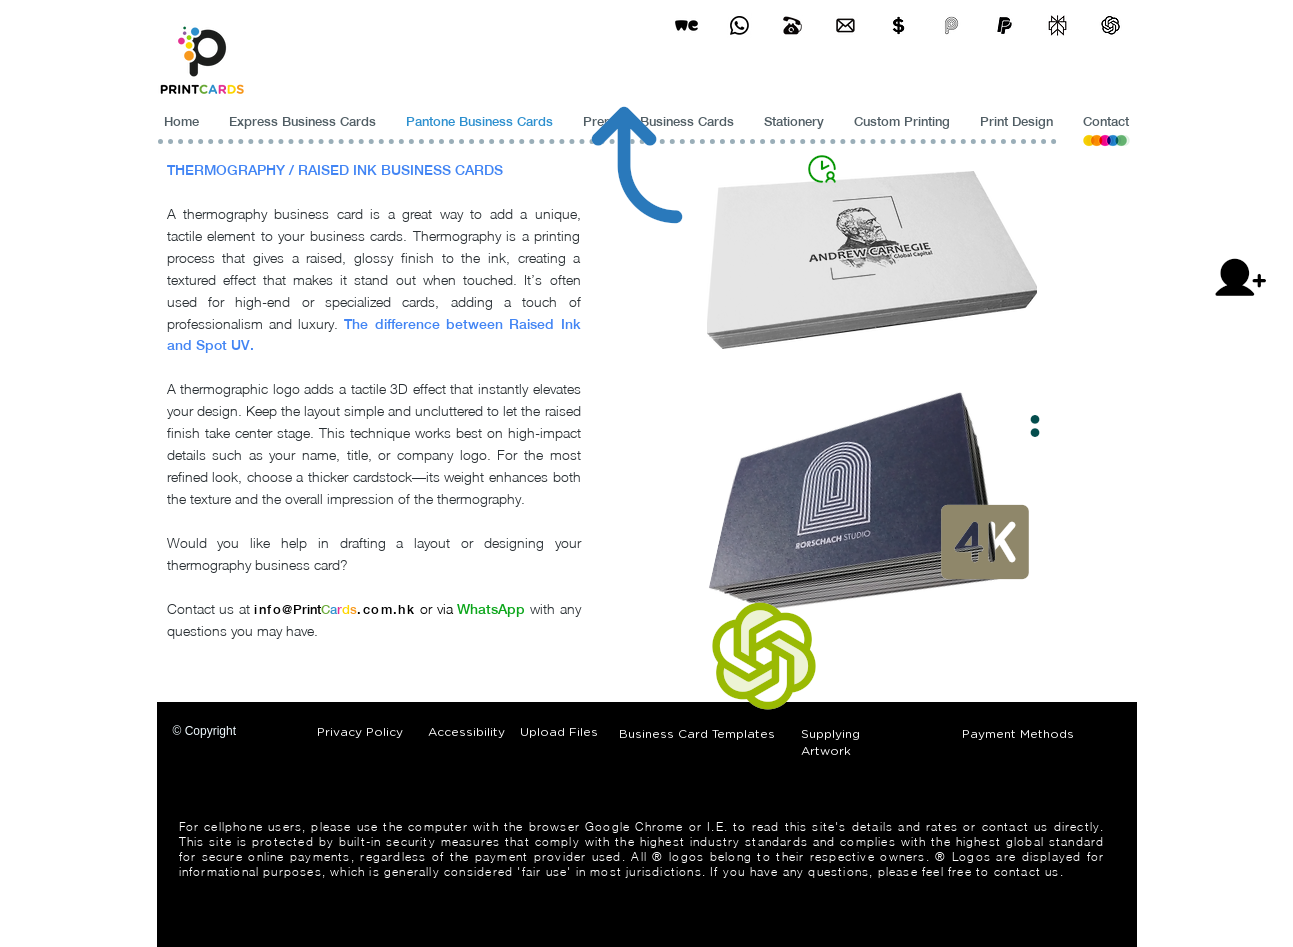  What do you see at coordinates (1035, 426) in the screenshot?
I see `access more options or actions` at bounding box center [1035, 426].